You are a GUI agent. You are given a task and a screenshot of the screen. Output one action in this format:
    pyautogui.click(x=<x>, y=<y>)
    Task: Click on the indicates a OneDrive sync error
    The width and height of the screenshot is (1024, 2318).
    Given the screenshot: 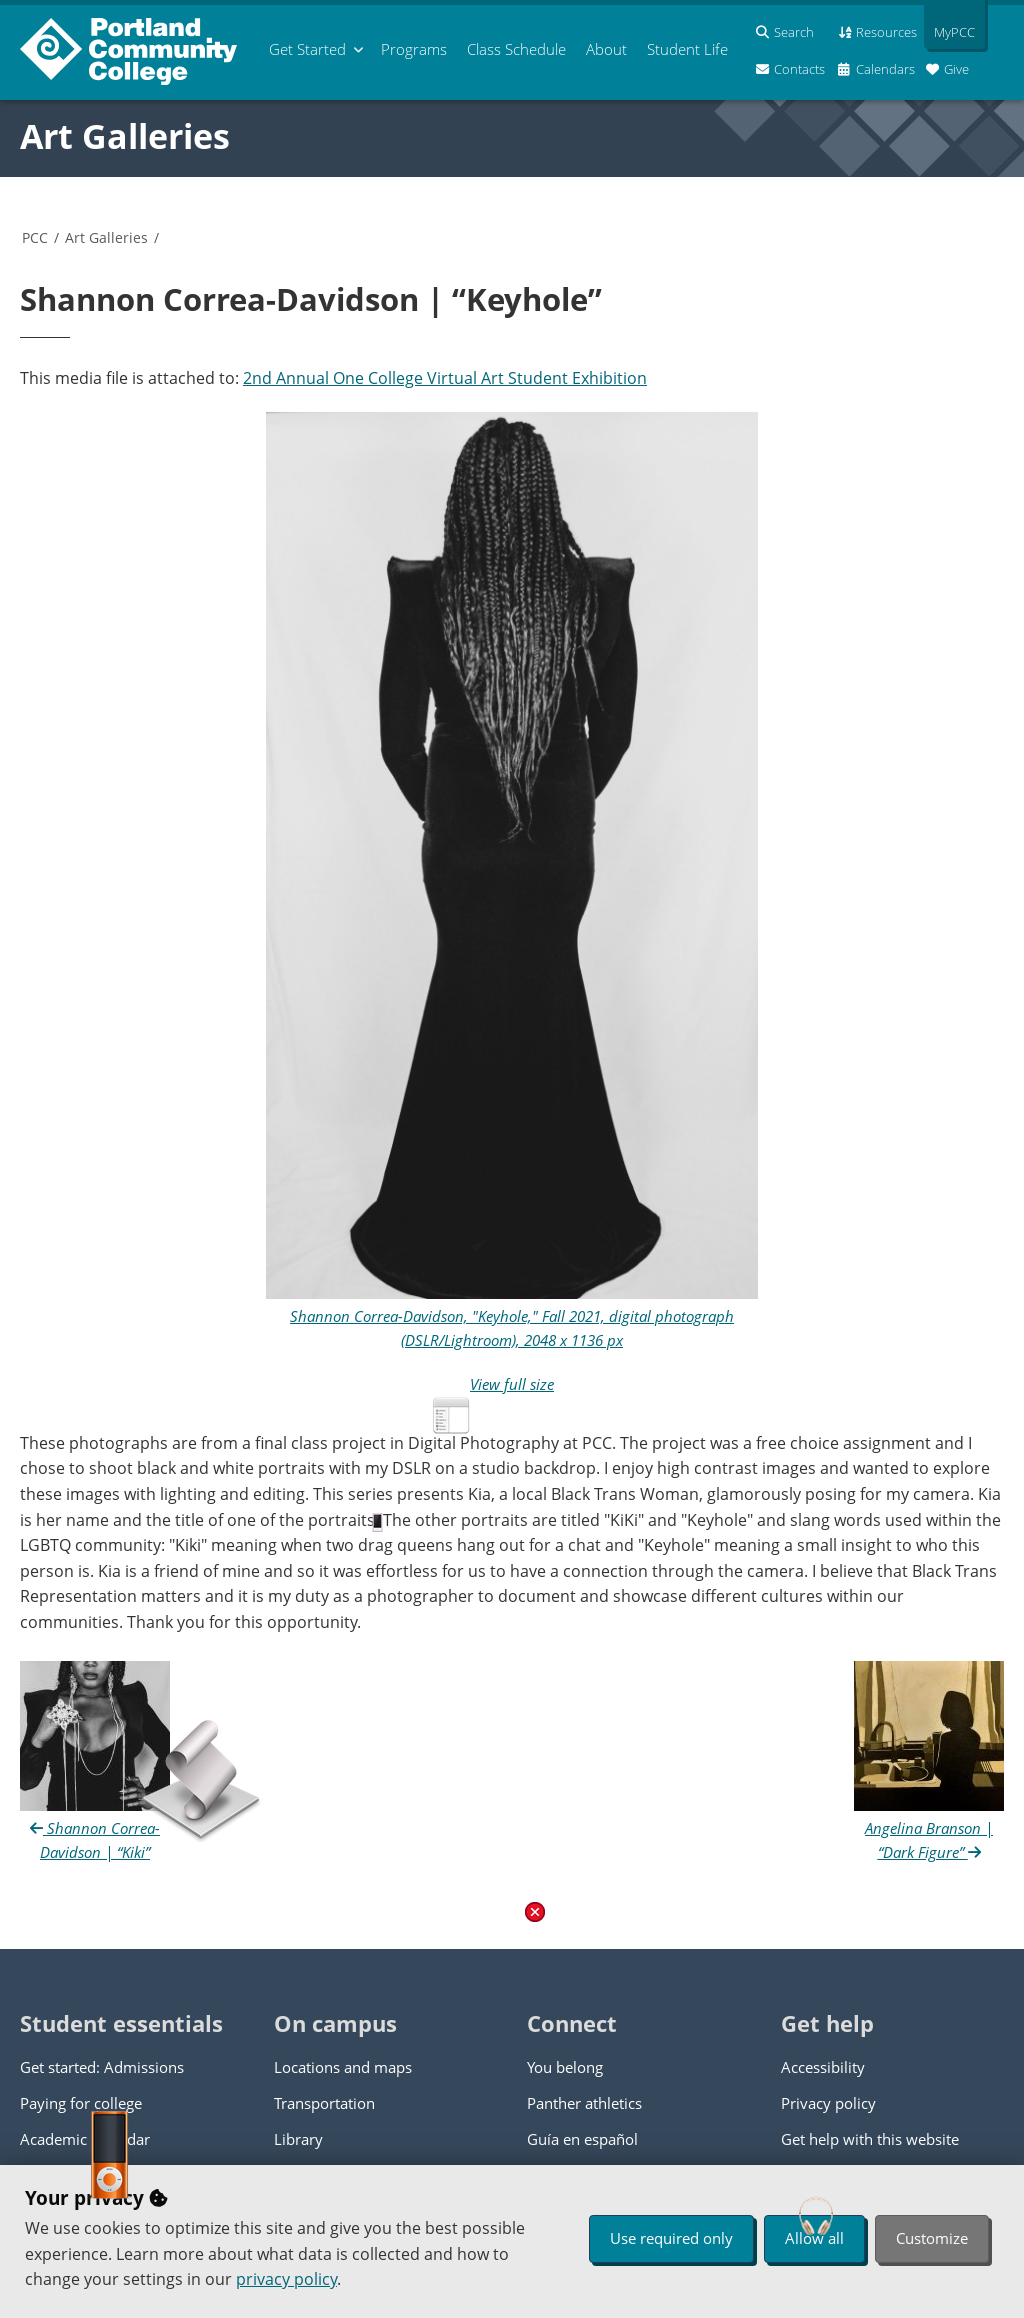 What is the action you would take?
    pyautogui.click(x=535, y=1912)
    